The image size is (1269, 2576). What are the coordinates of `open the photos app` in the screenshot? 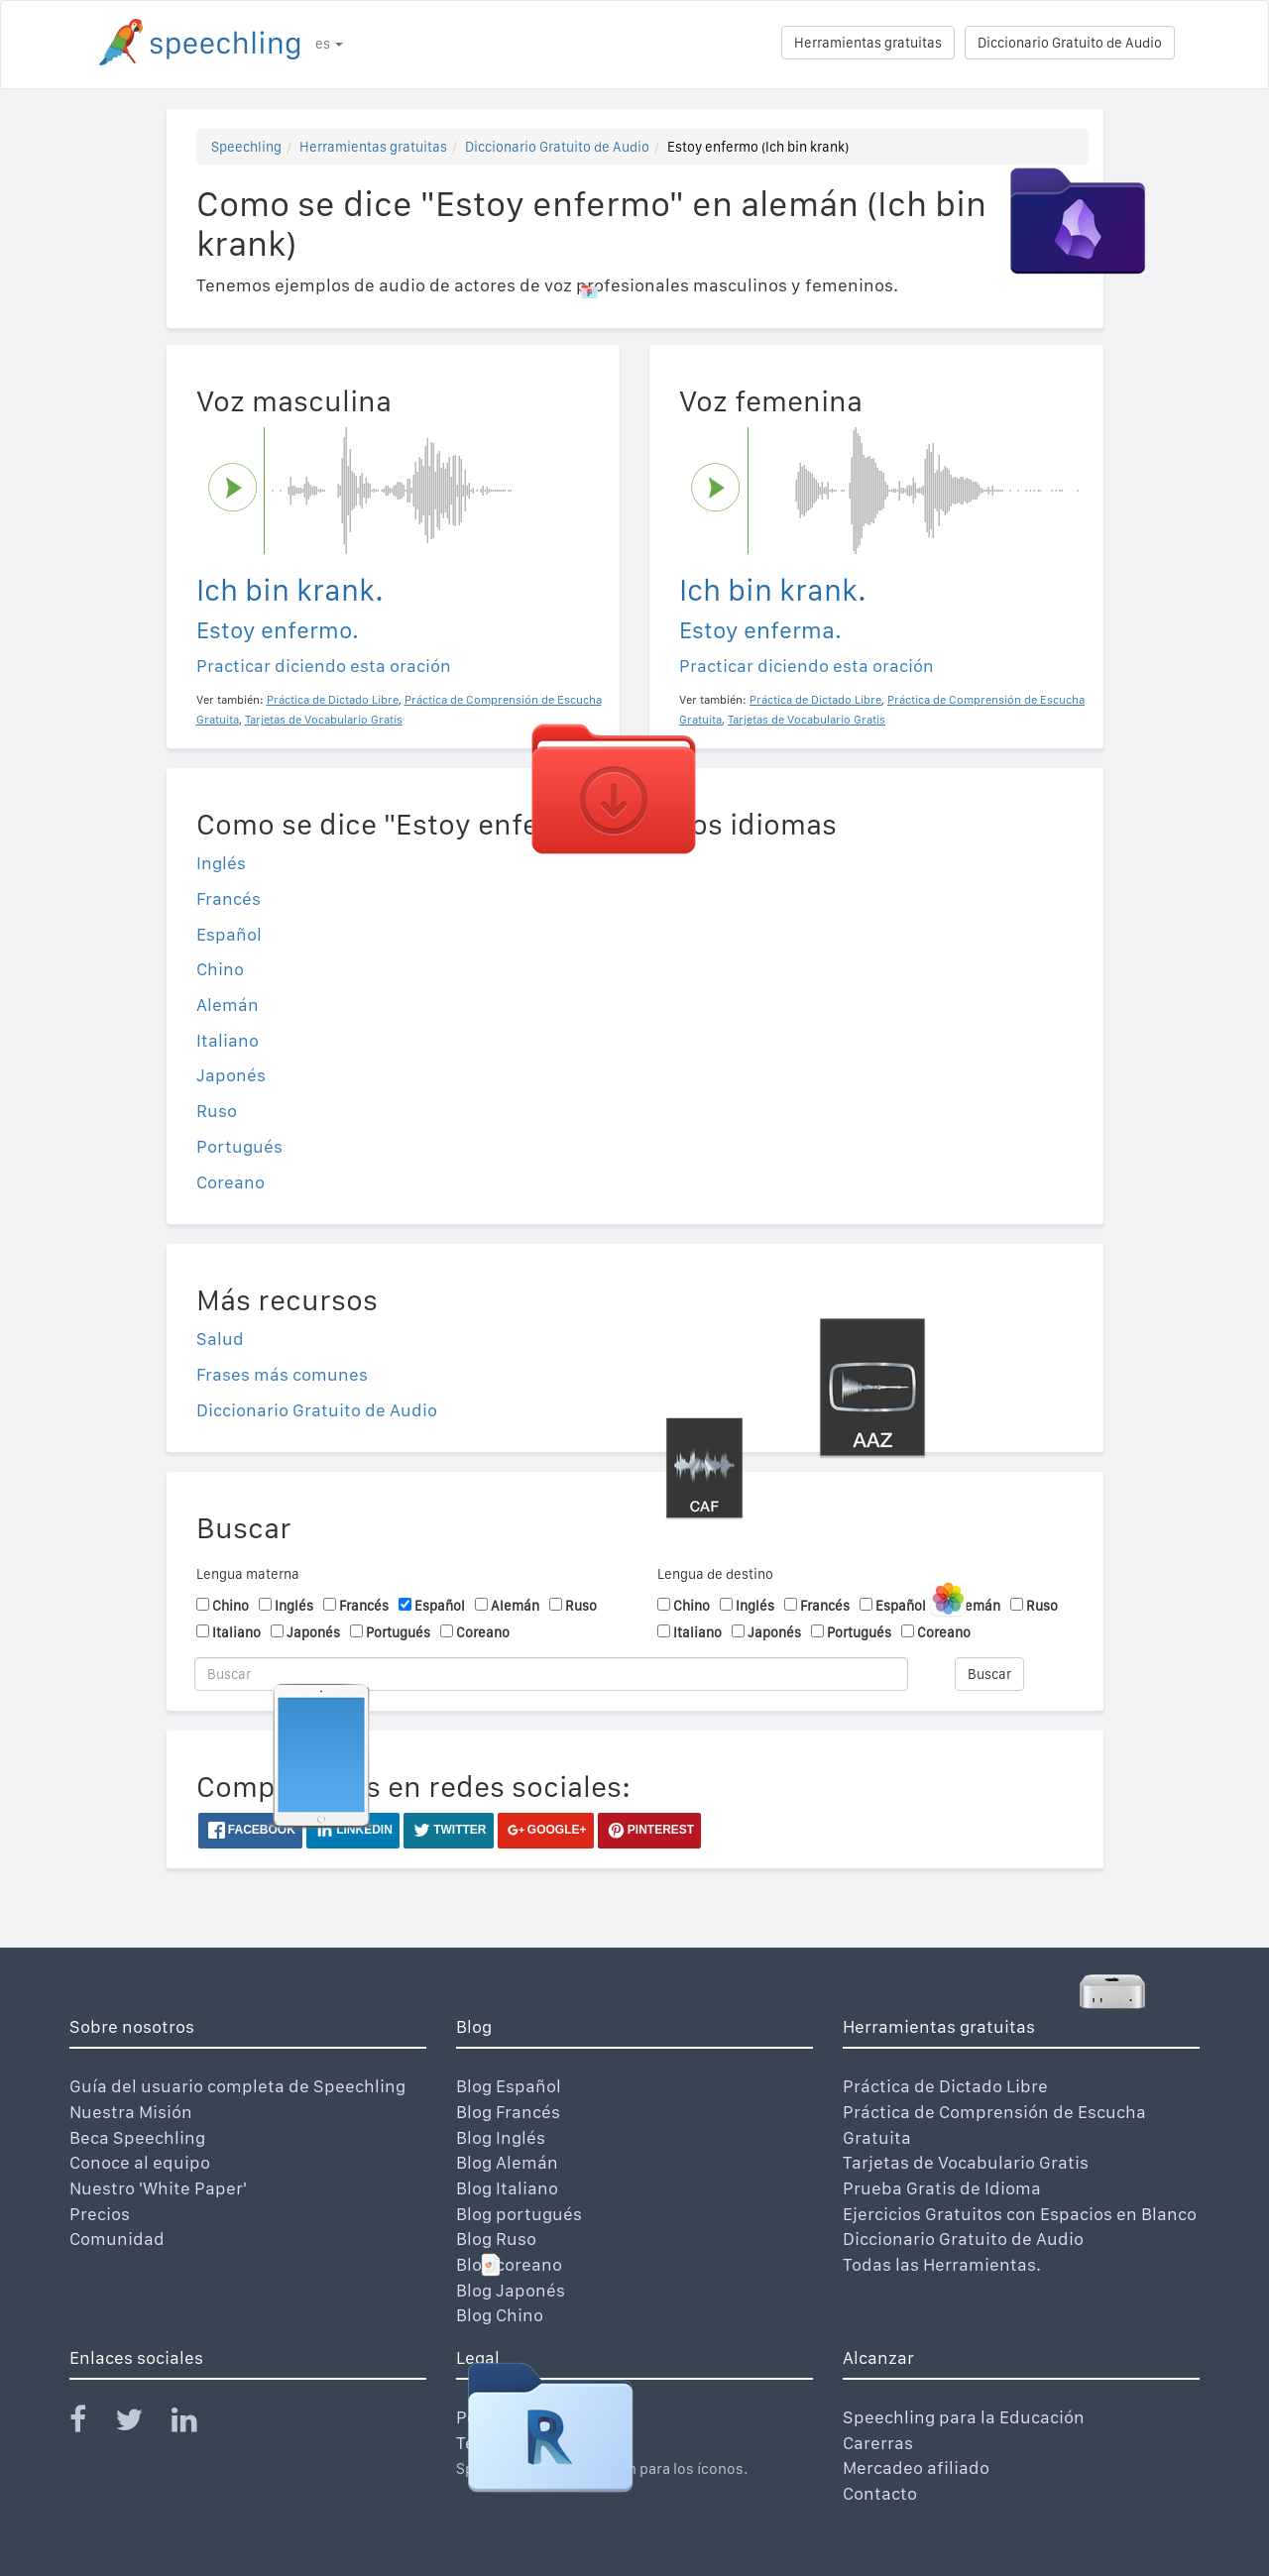 It's located at (948, 1598).